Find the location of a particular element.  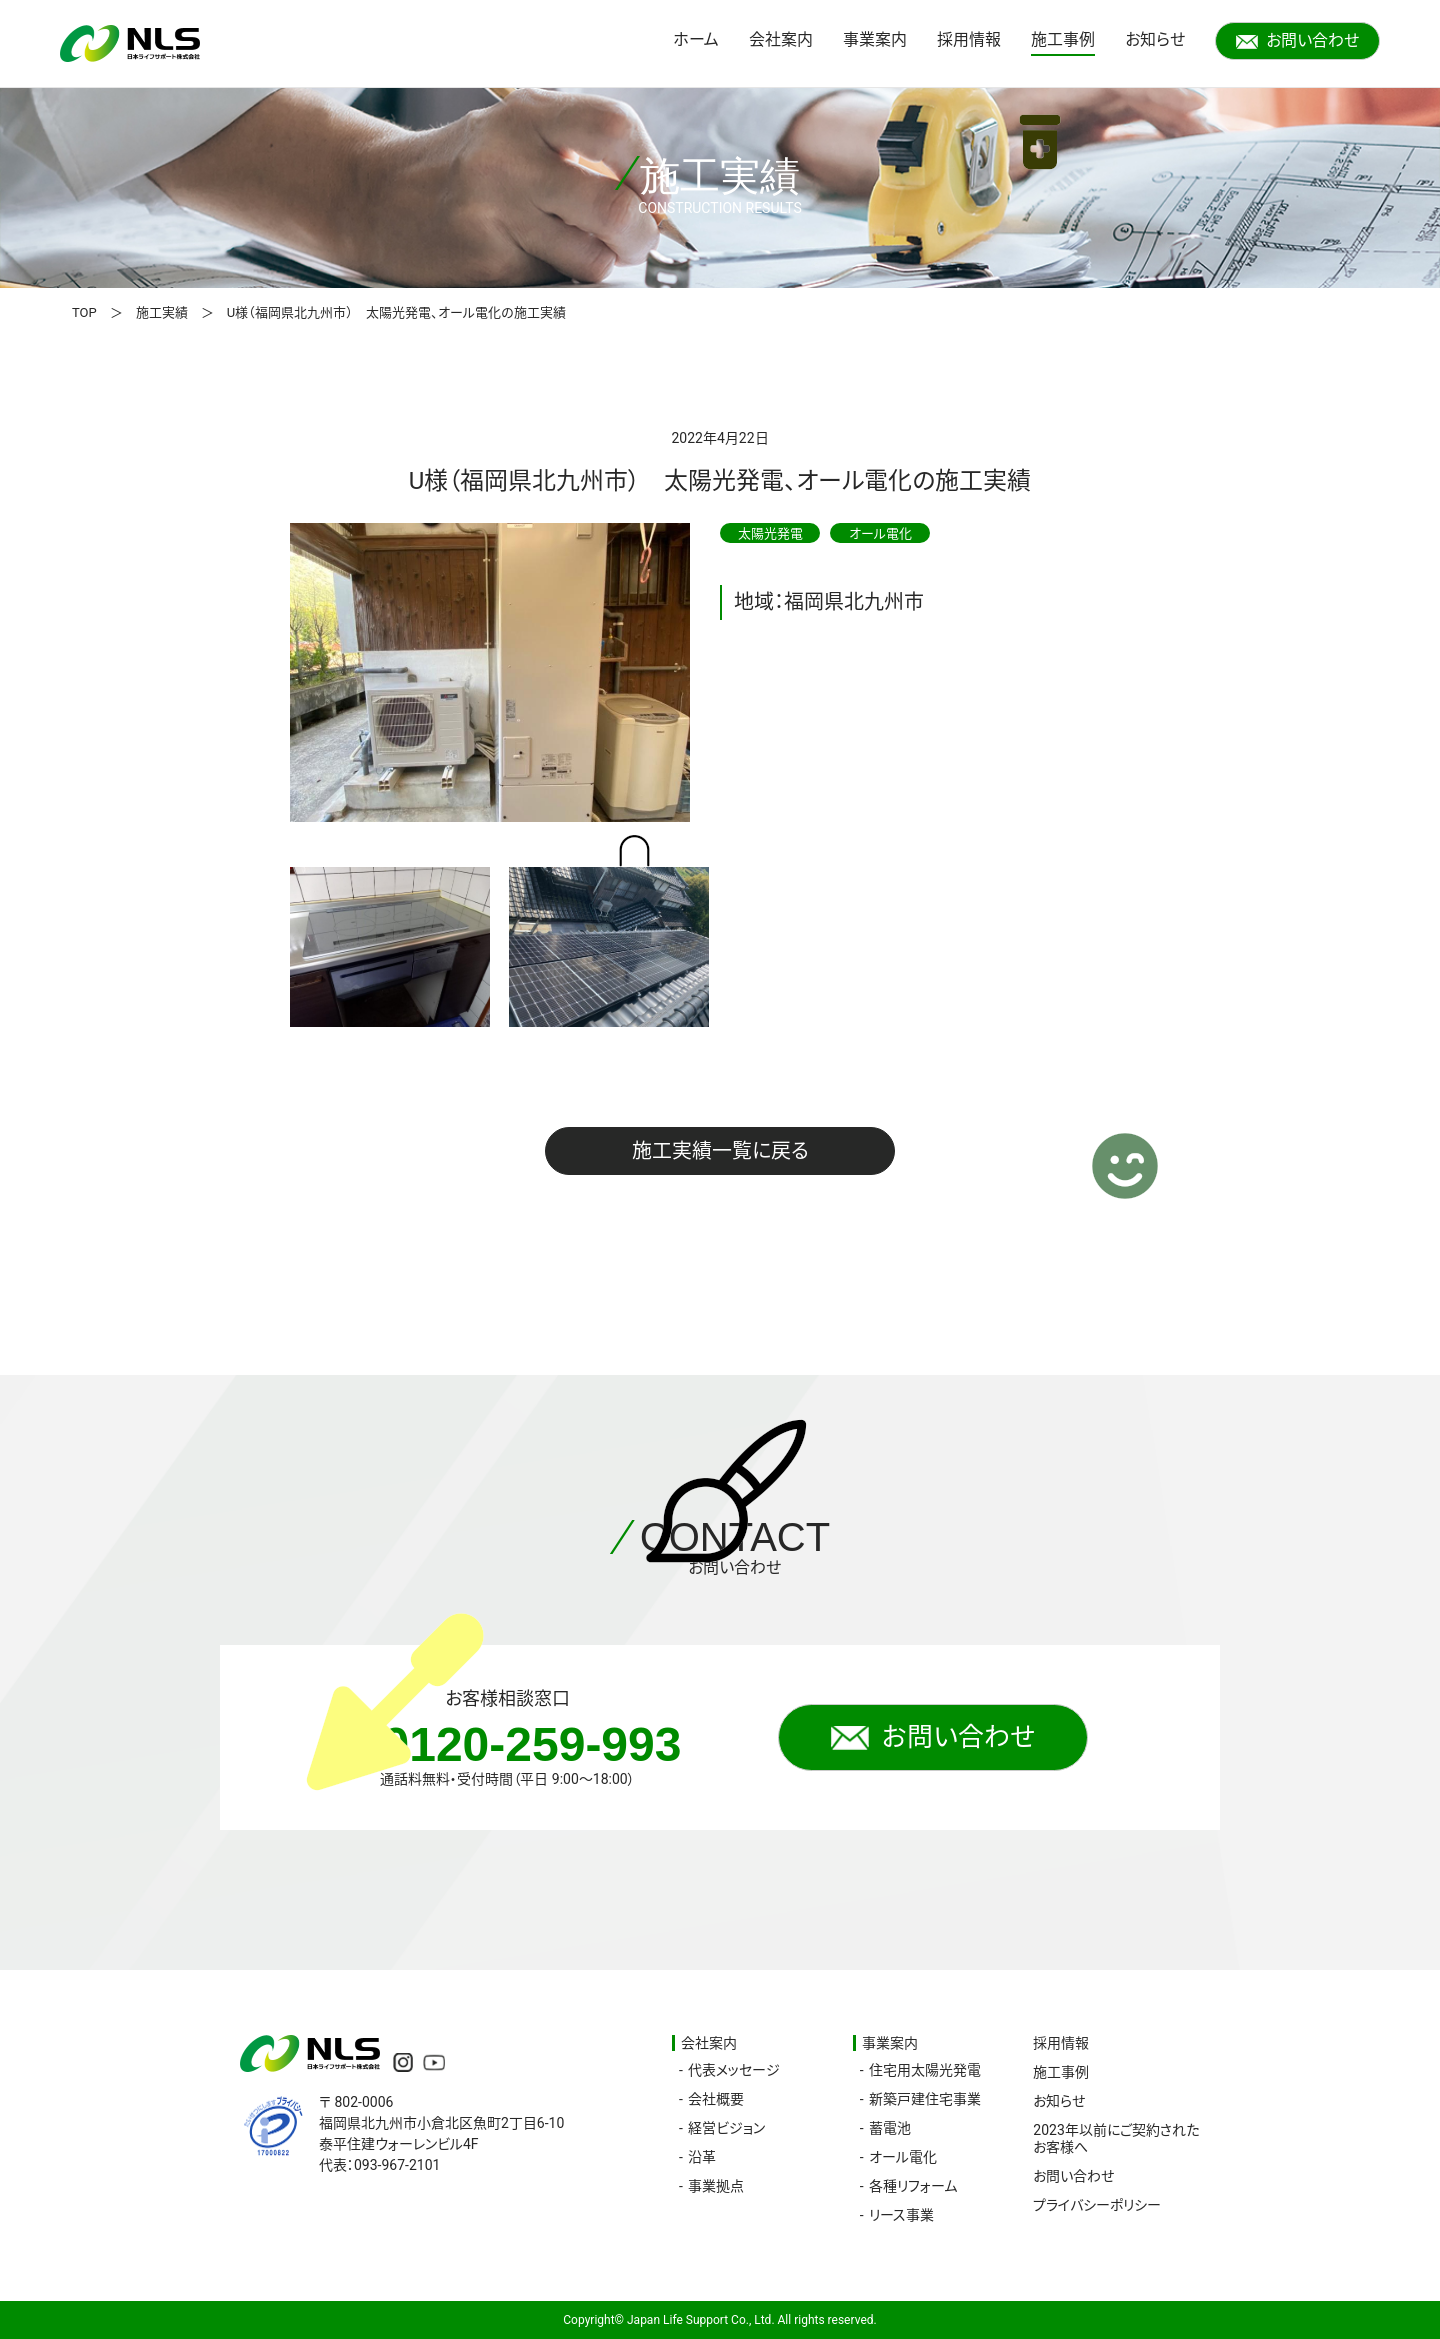

view prescription or medication details is located at coordinates (1040, 142).